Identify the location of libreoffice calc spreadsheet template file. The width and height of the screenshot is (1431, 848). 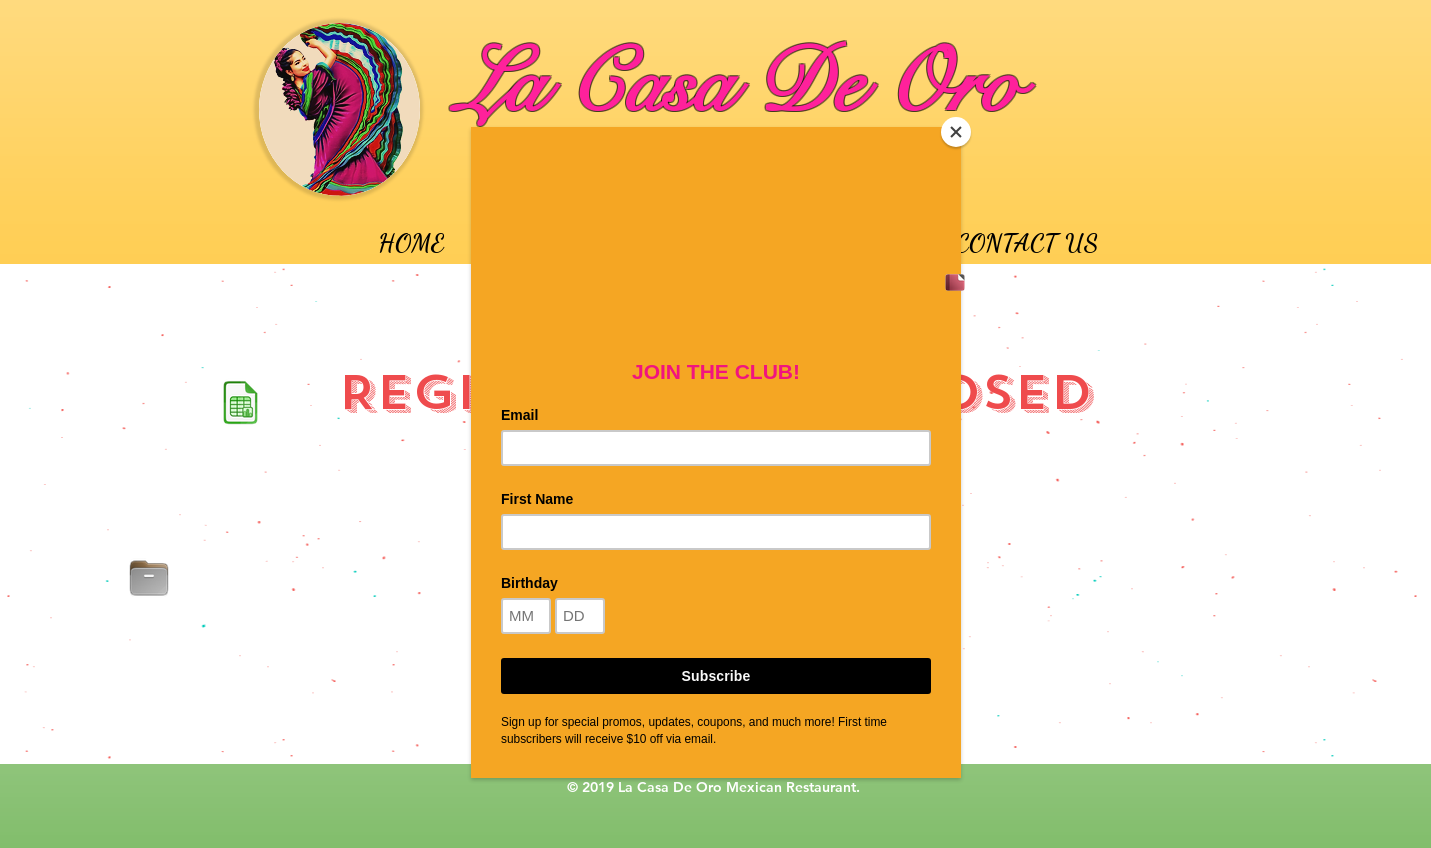
(240, 402).